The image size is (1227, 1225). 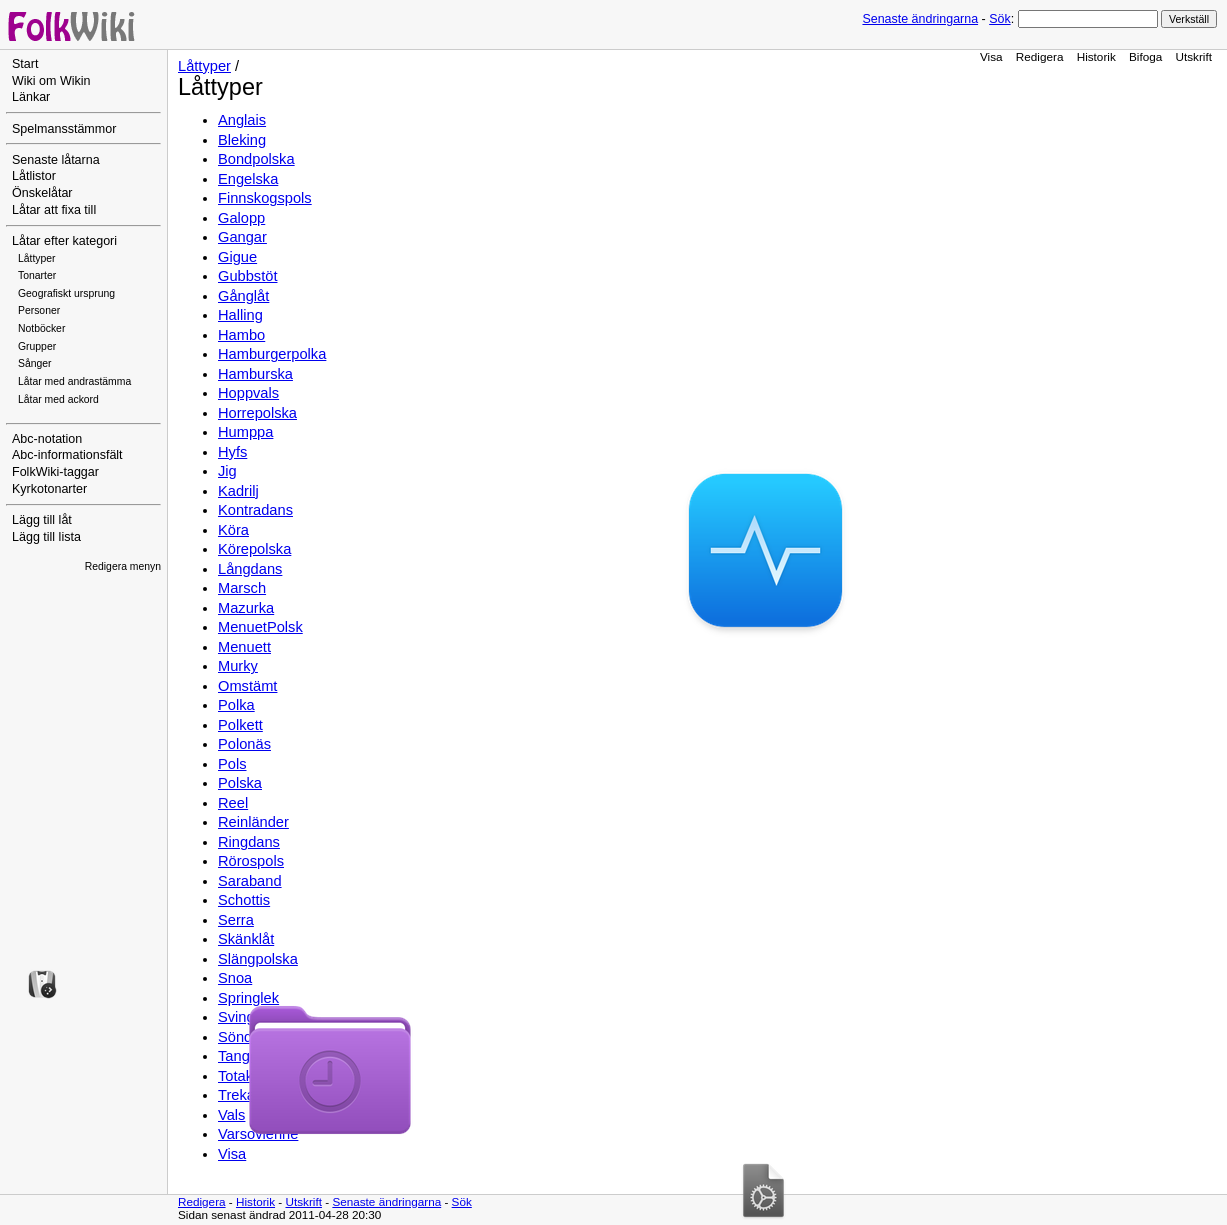 I want to click on customize plasma desktop theme settings, so click(x=42, y=984).